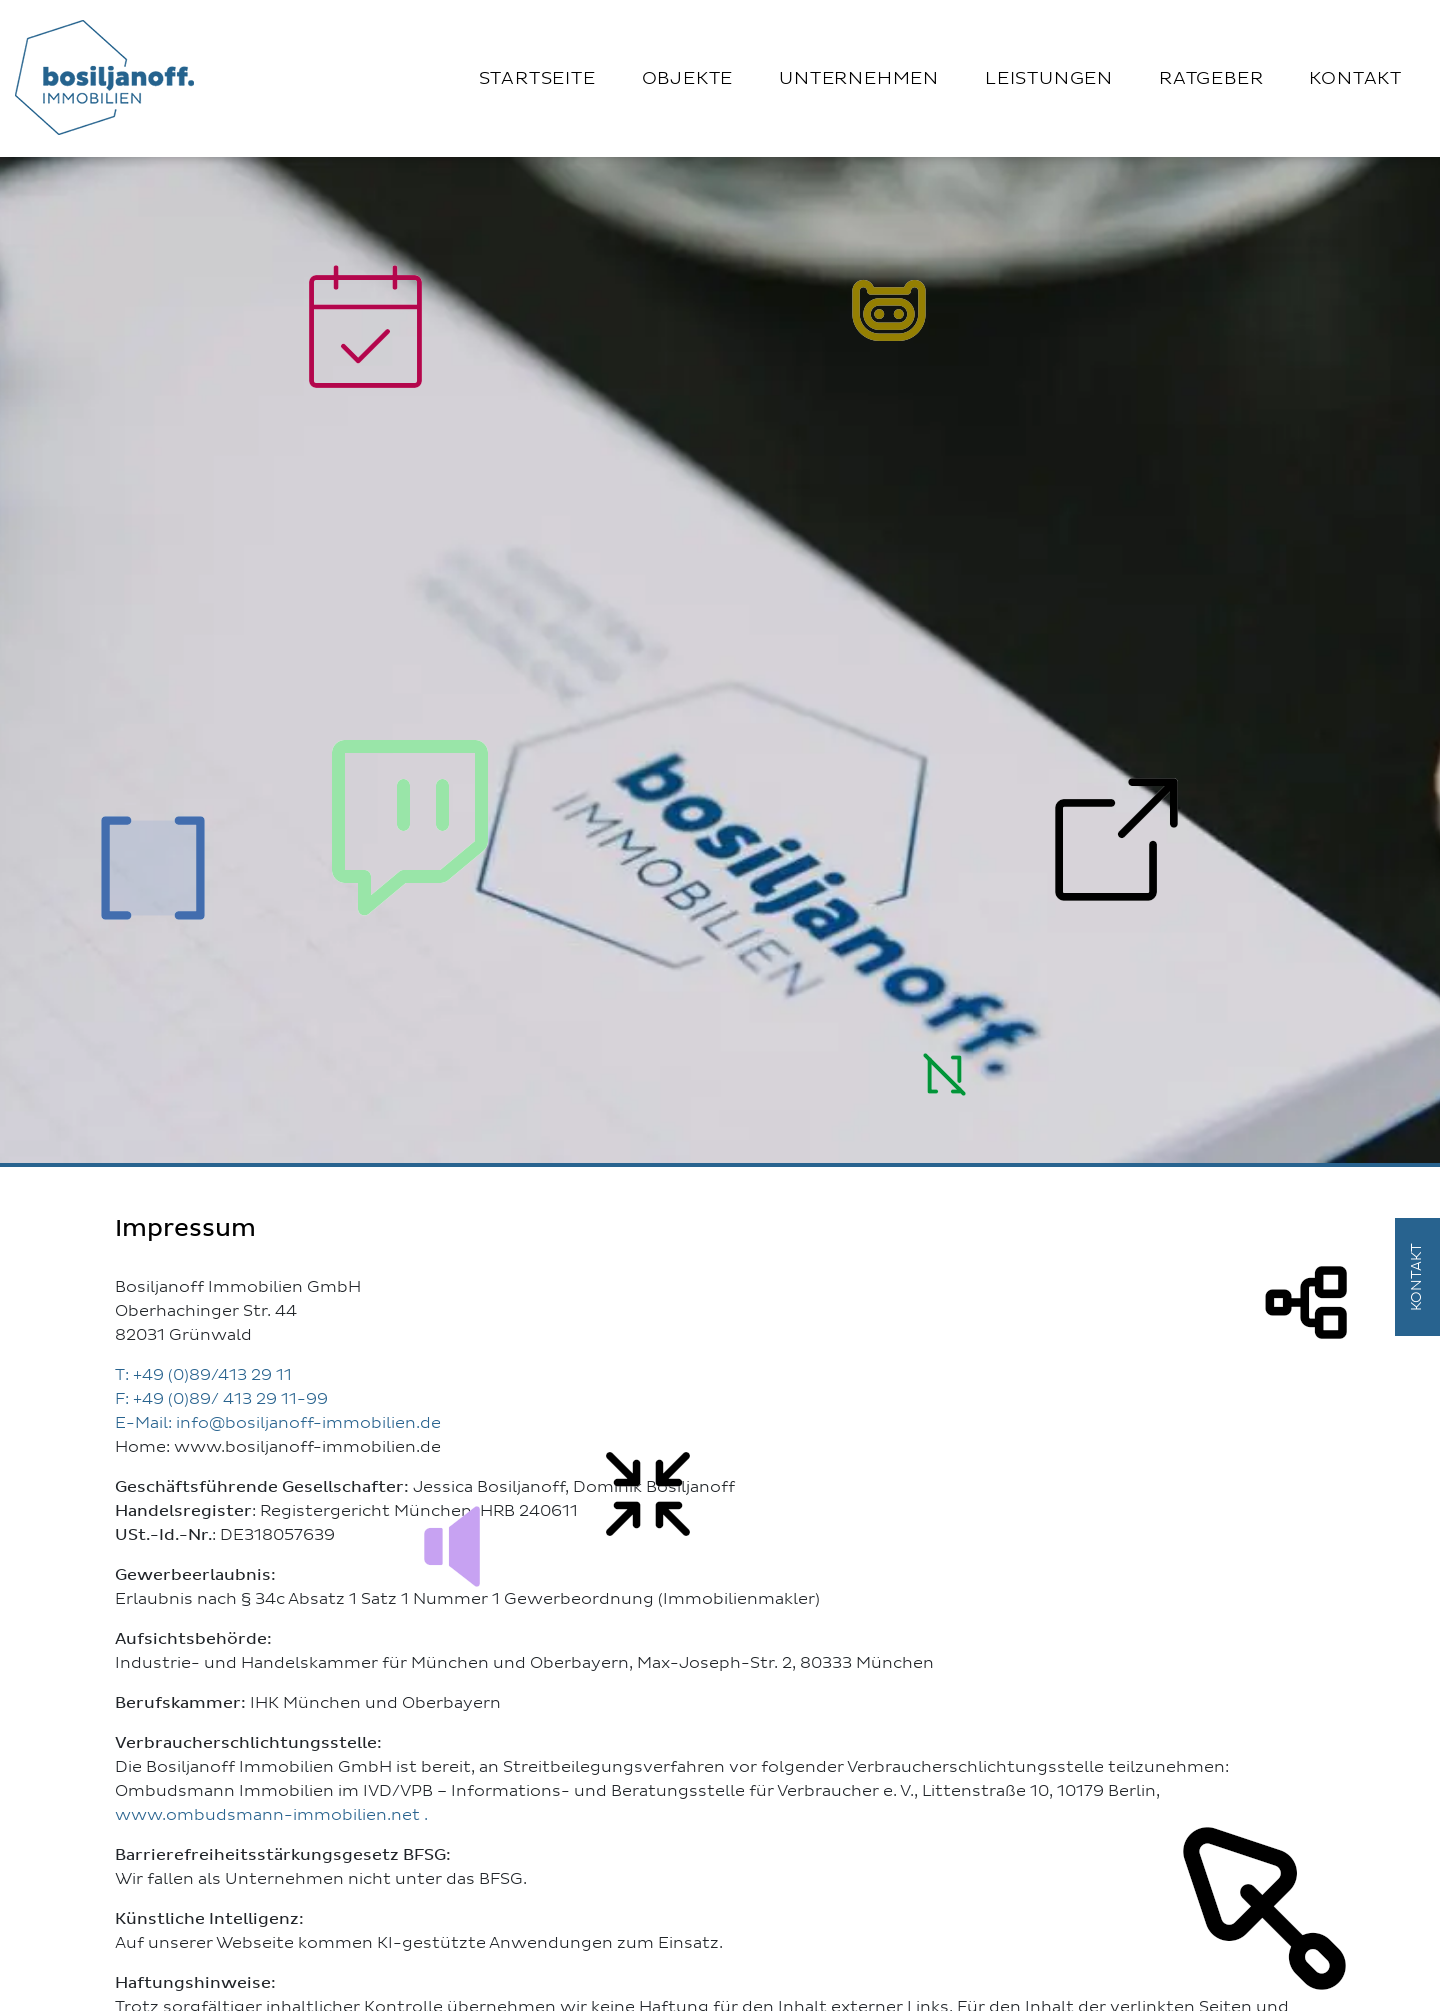 The width and height of the screenshot is (1440, 2011). What do you see at coordinates (467, 1546) in the screenshot?
I see `speaker with no volume output` at bounding box center [467, 1546].